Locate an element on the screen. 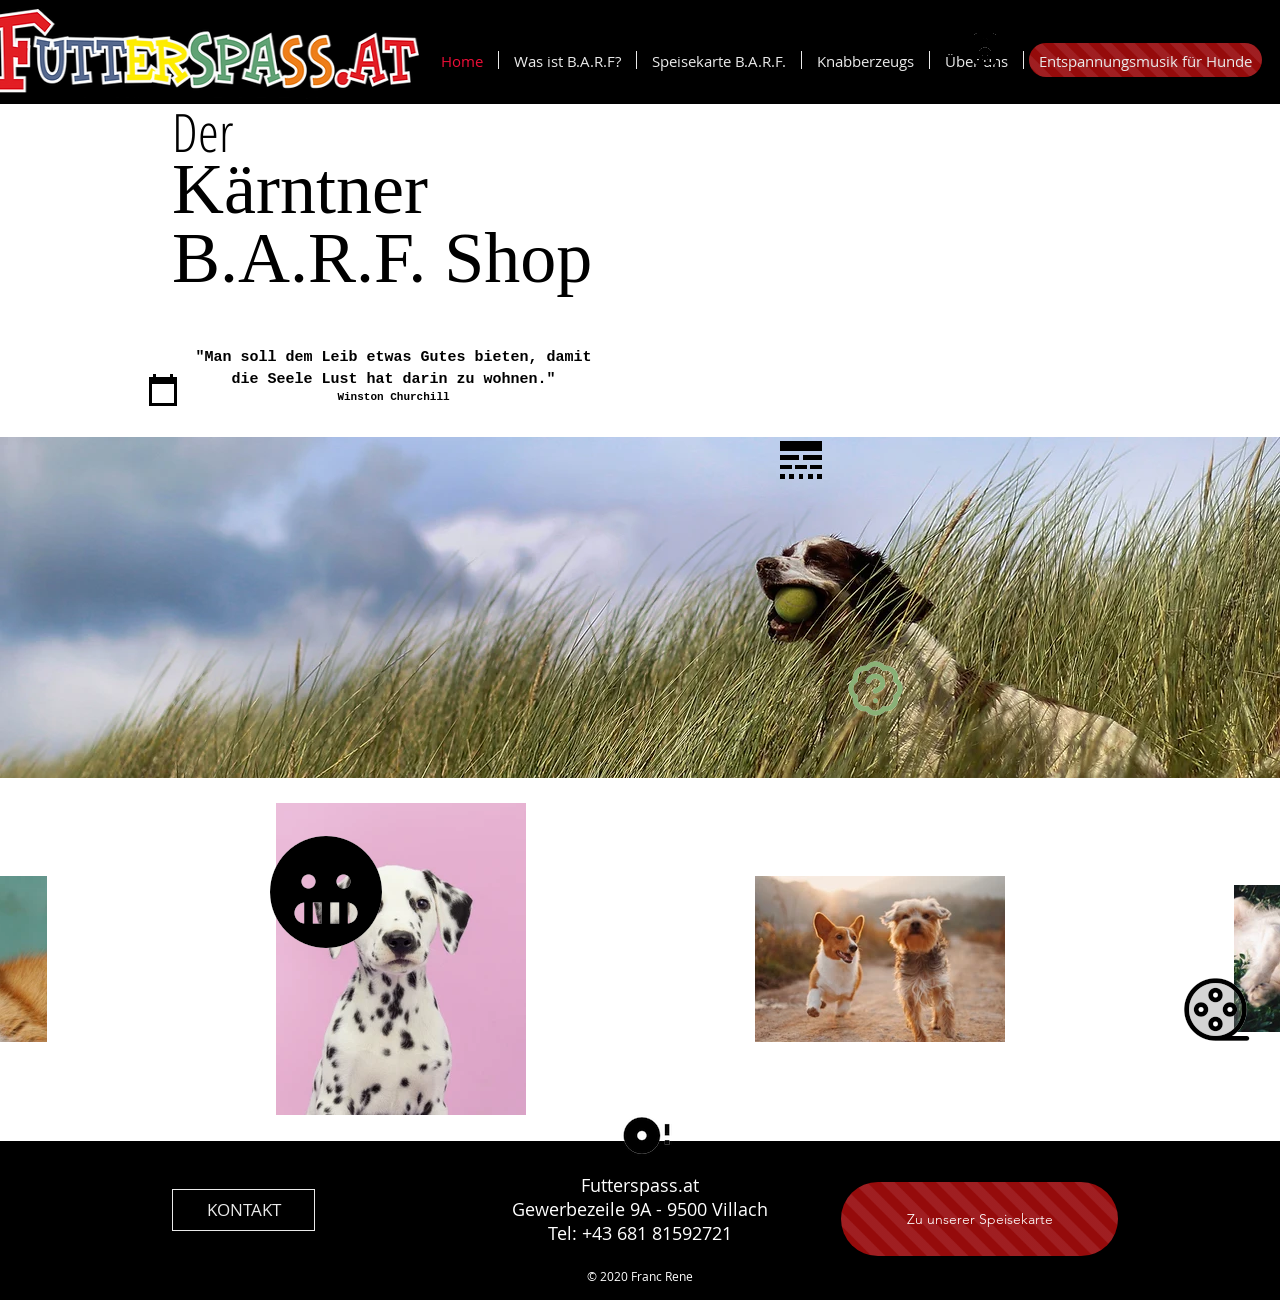 This screenshot has width=1280, height=1300. indicates an awkward or uncomfortable situation is located at coordinates (326, 892).